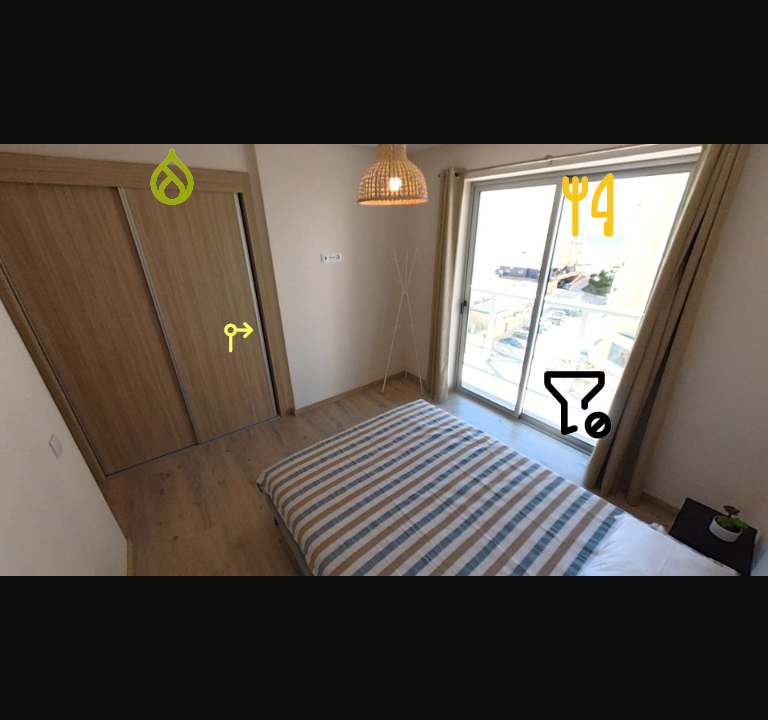 This screenshot has width=768, height=720. What do you see at coordinates (574, 401) in the screenshot?
I see `clear all active filters` at bounding box center [574, 401].